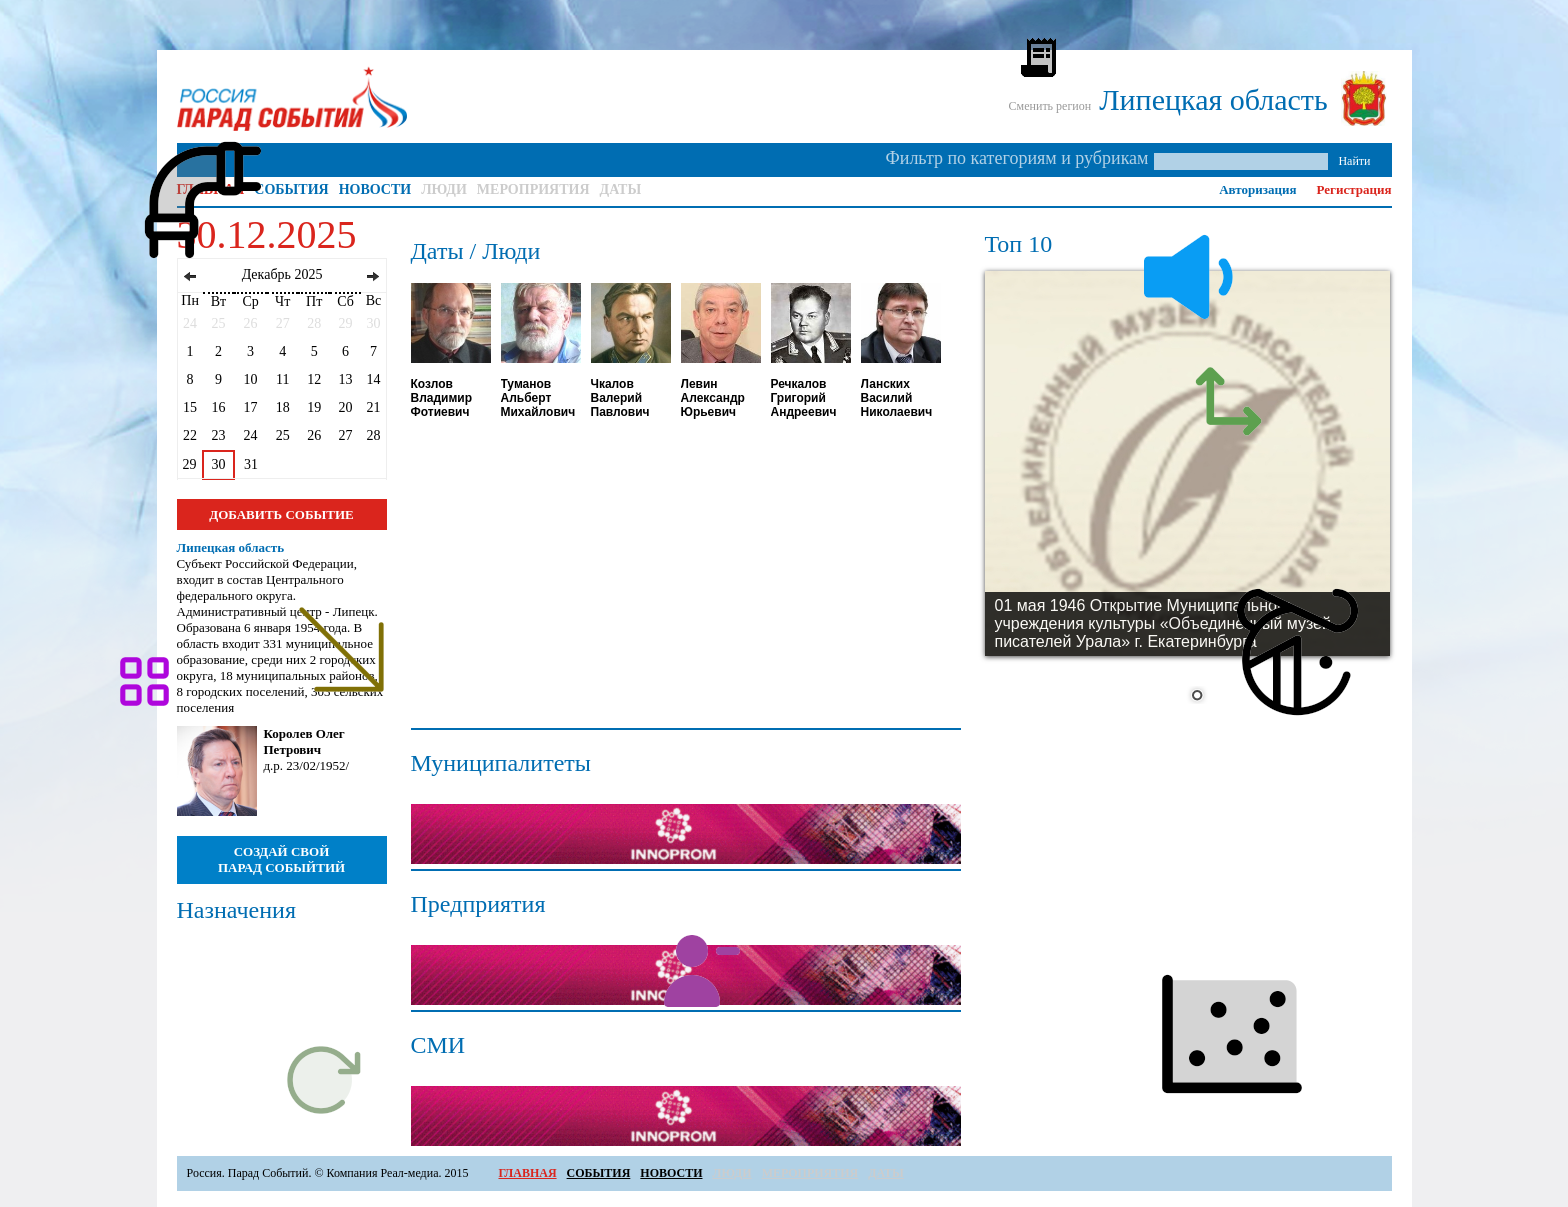 The height and width of the screenshot is (1207, 1568). What do you see at coordinates (1232, 1034) in the screenshot?
I see `view scatter plot data visualization` at bounding box center [1232, 1034].